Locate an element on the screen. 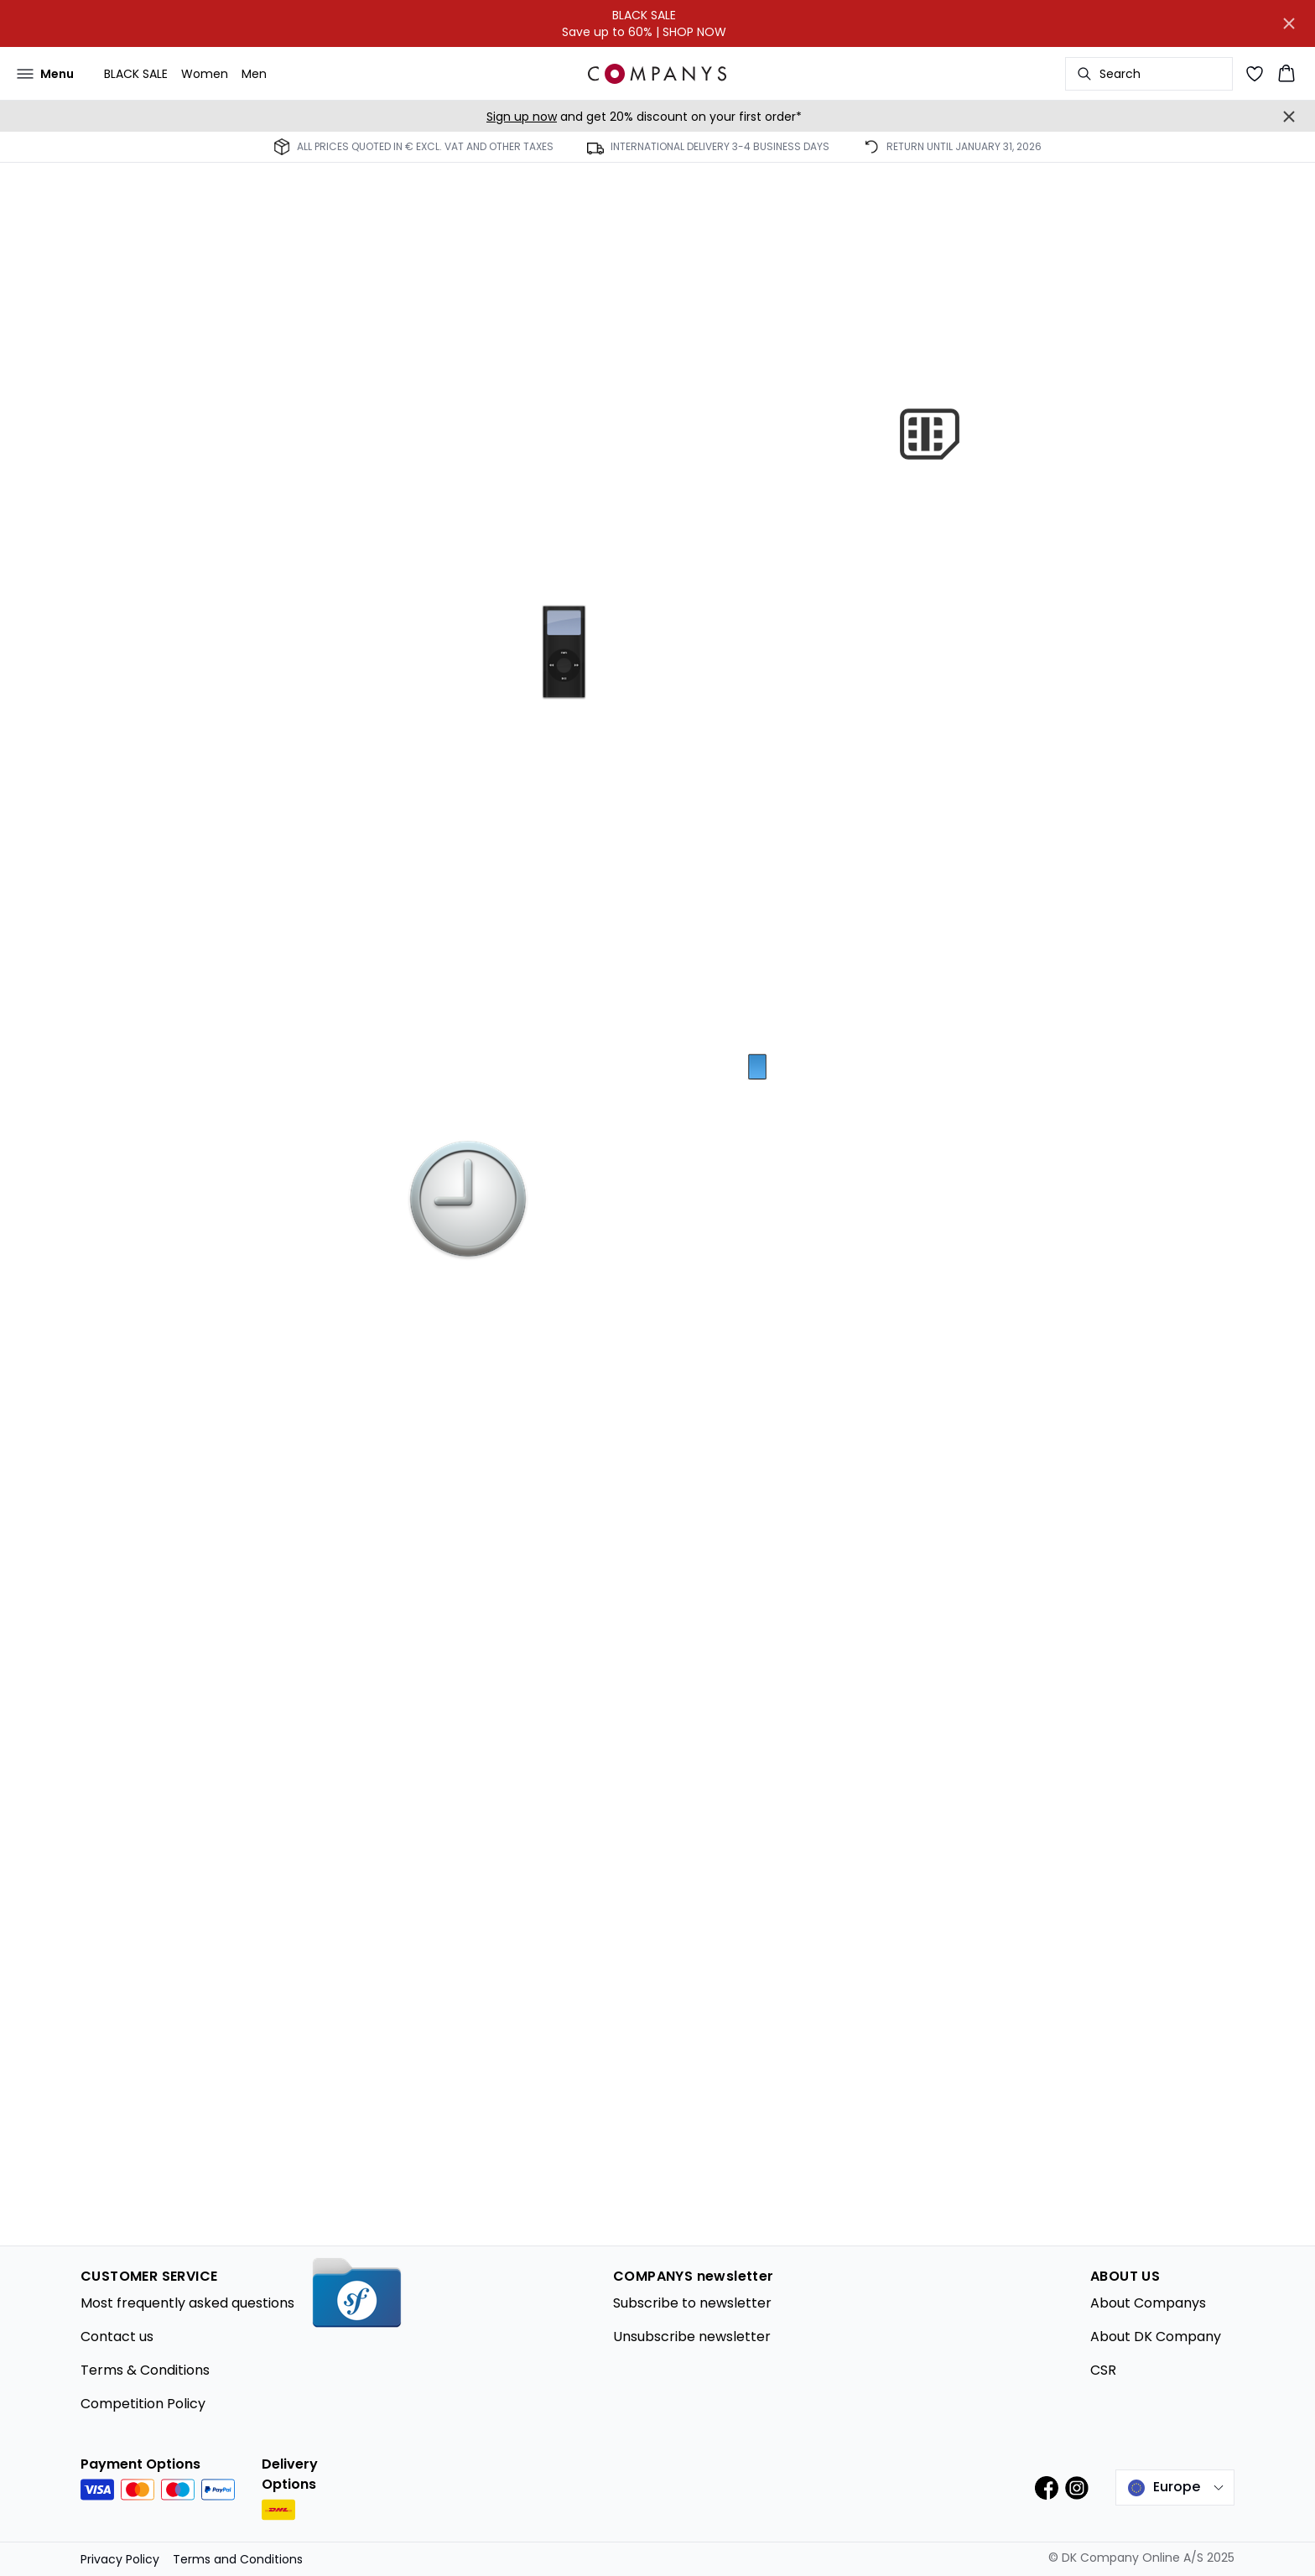 Image resolution: width=1315 pixels, height=2576 pixels. folder containing symfony framework project files is located at coordinates (356, 2295).